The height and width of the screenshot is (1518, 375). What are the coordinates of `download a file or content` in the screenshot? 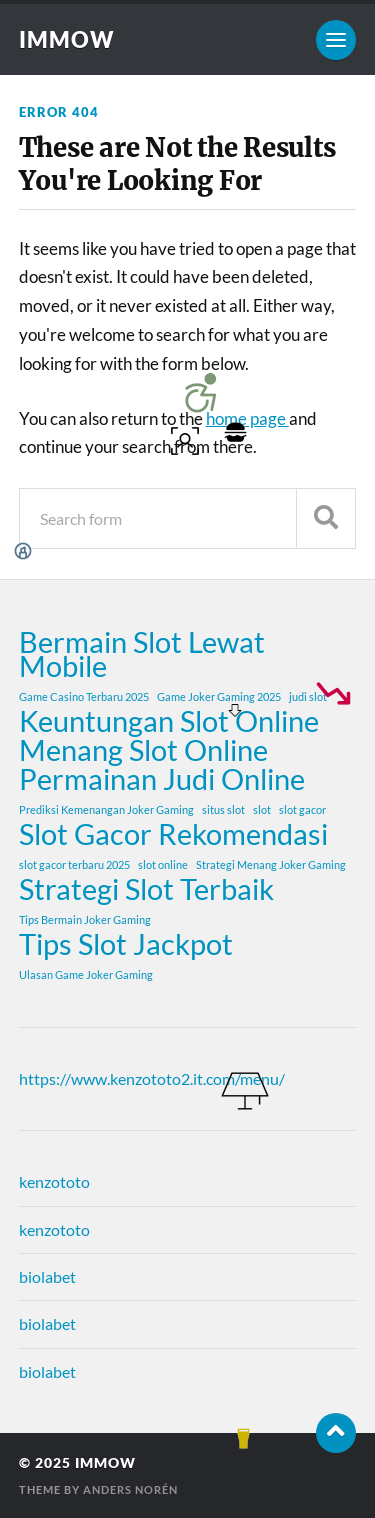 It's located at (235, 710).